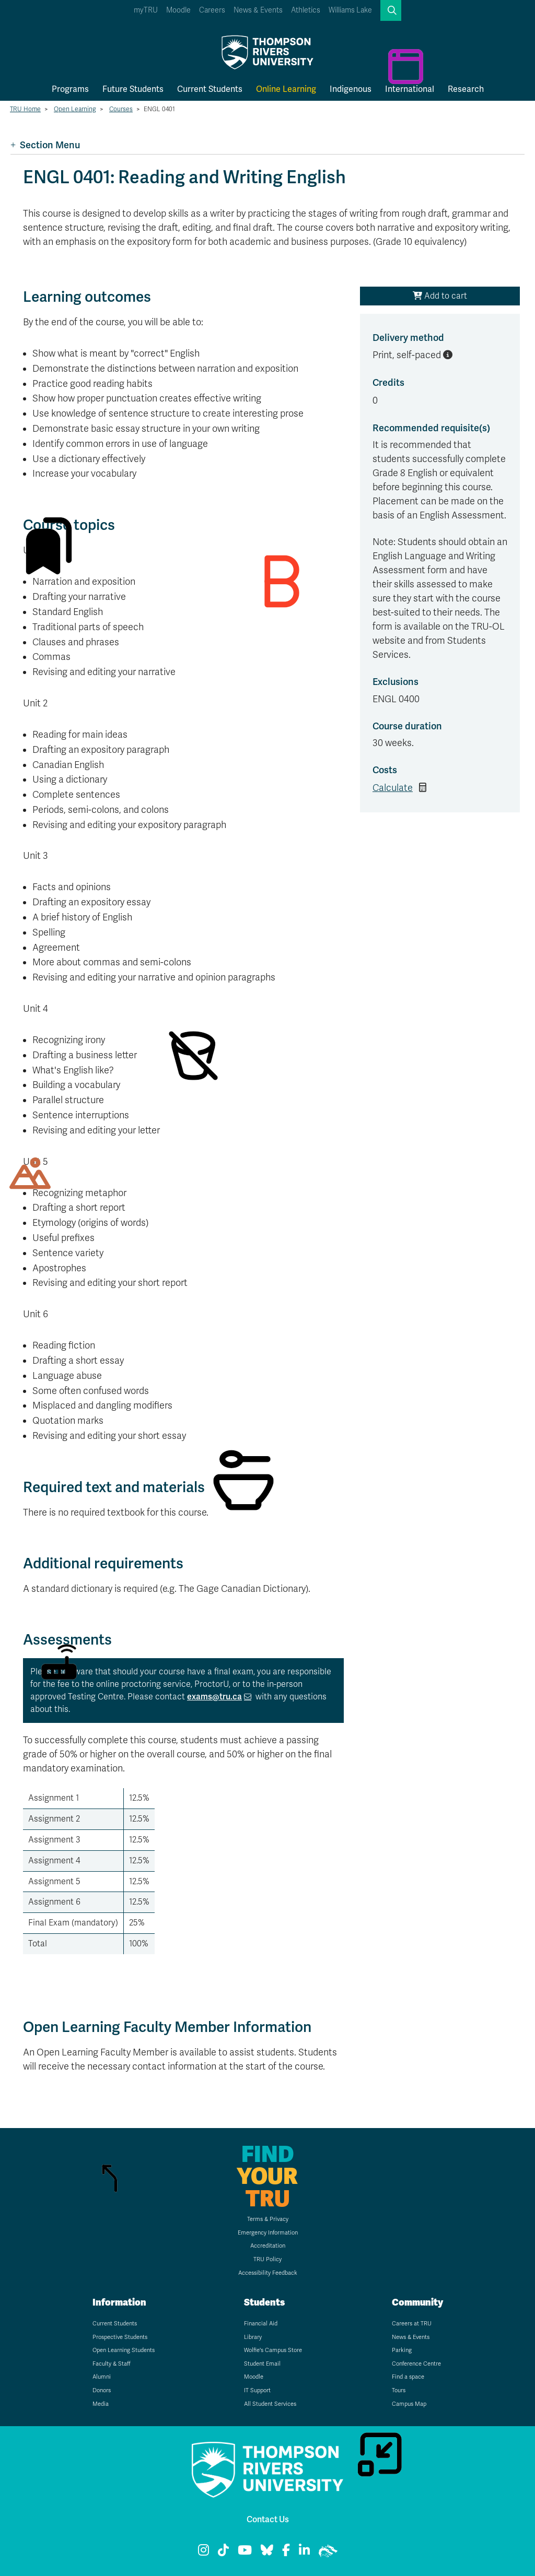 This screenshot has width=535, height=2576. Describe the element at coordinates (193, 1056) in the screenshot. I see `disable paint bucket or fill tool` at that location.